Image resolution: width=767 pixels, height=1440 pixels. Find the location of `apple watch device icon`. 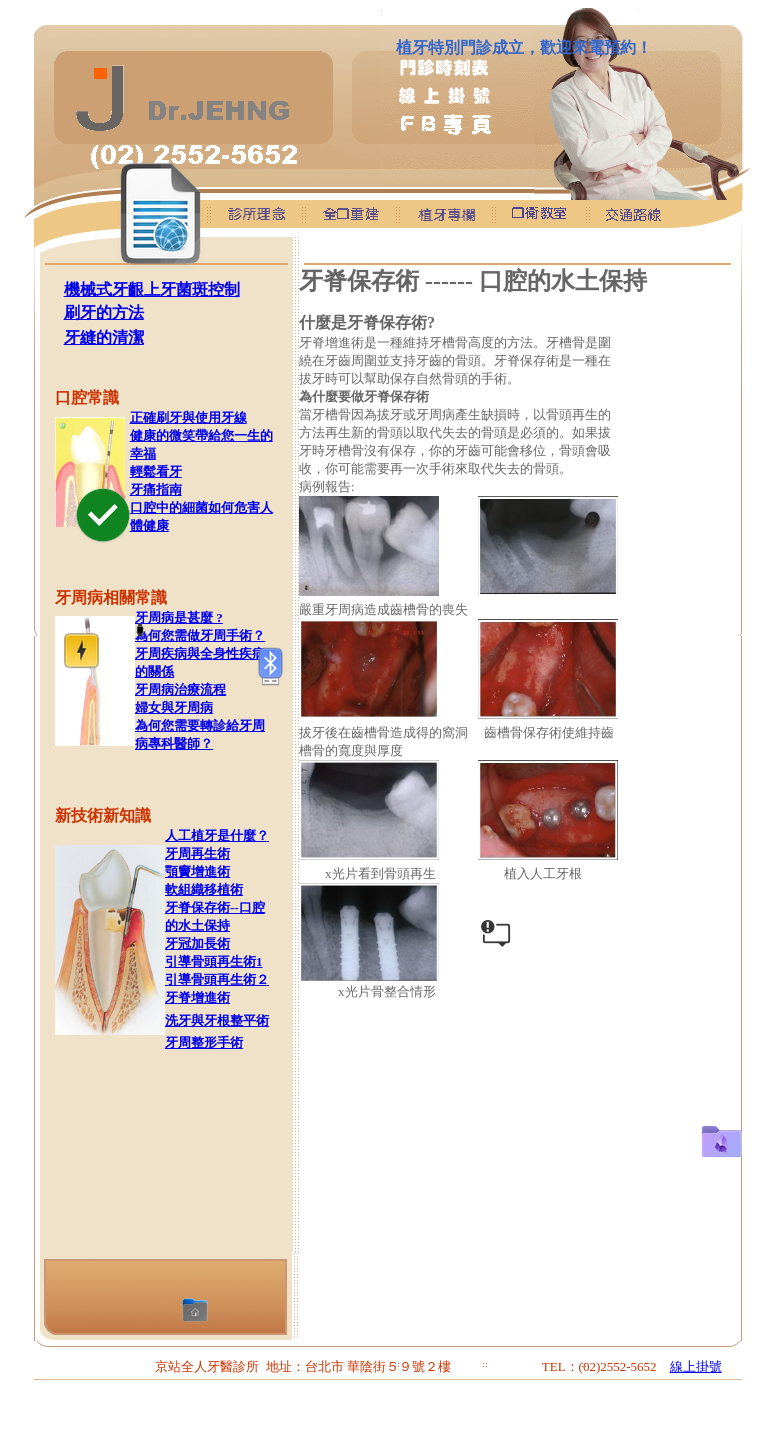

apple watch device icon is located at coordinates (140, 630).